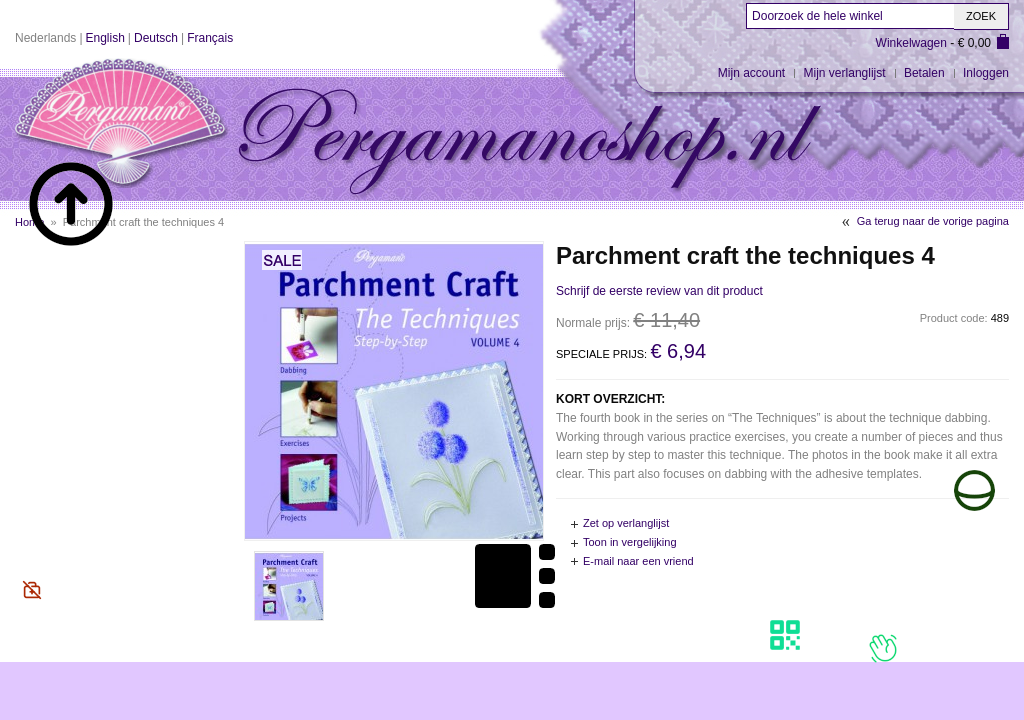  What do you see at coordinates (974, 490) in the screenshot?
I see `view 3D or globe-related content` at bounding box center [974, 490].